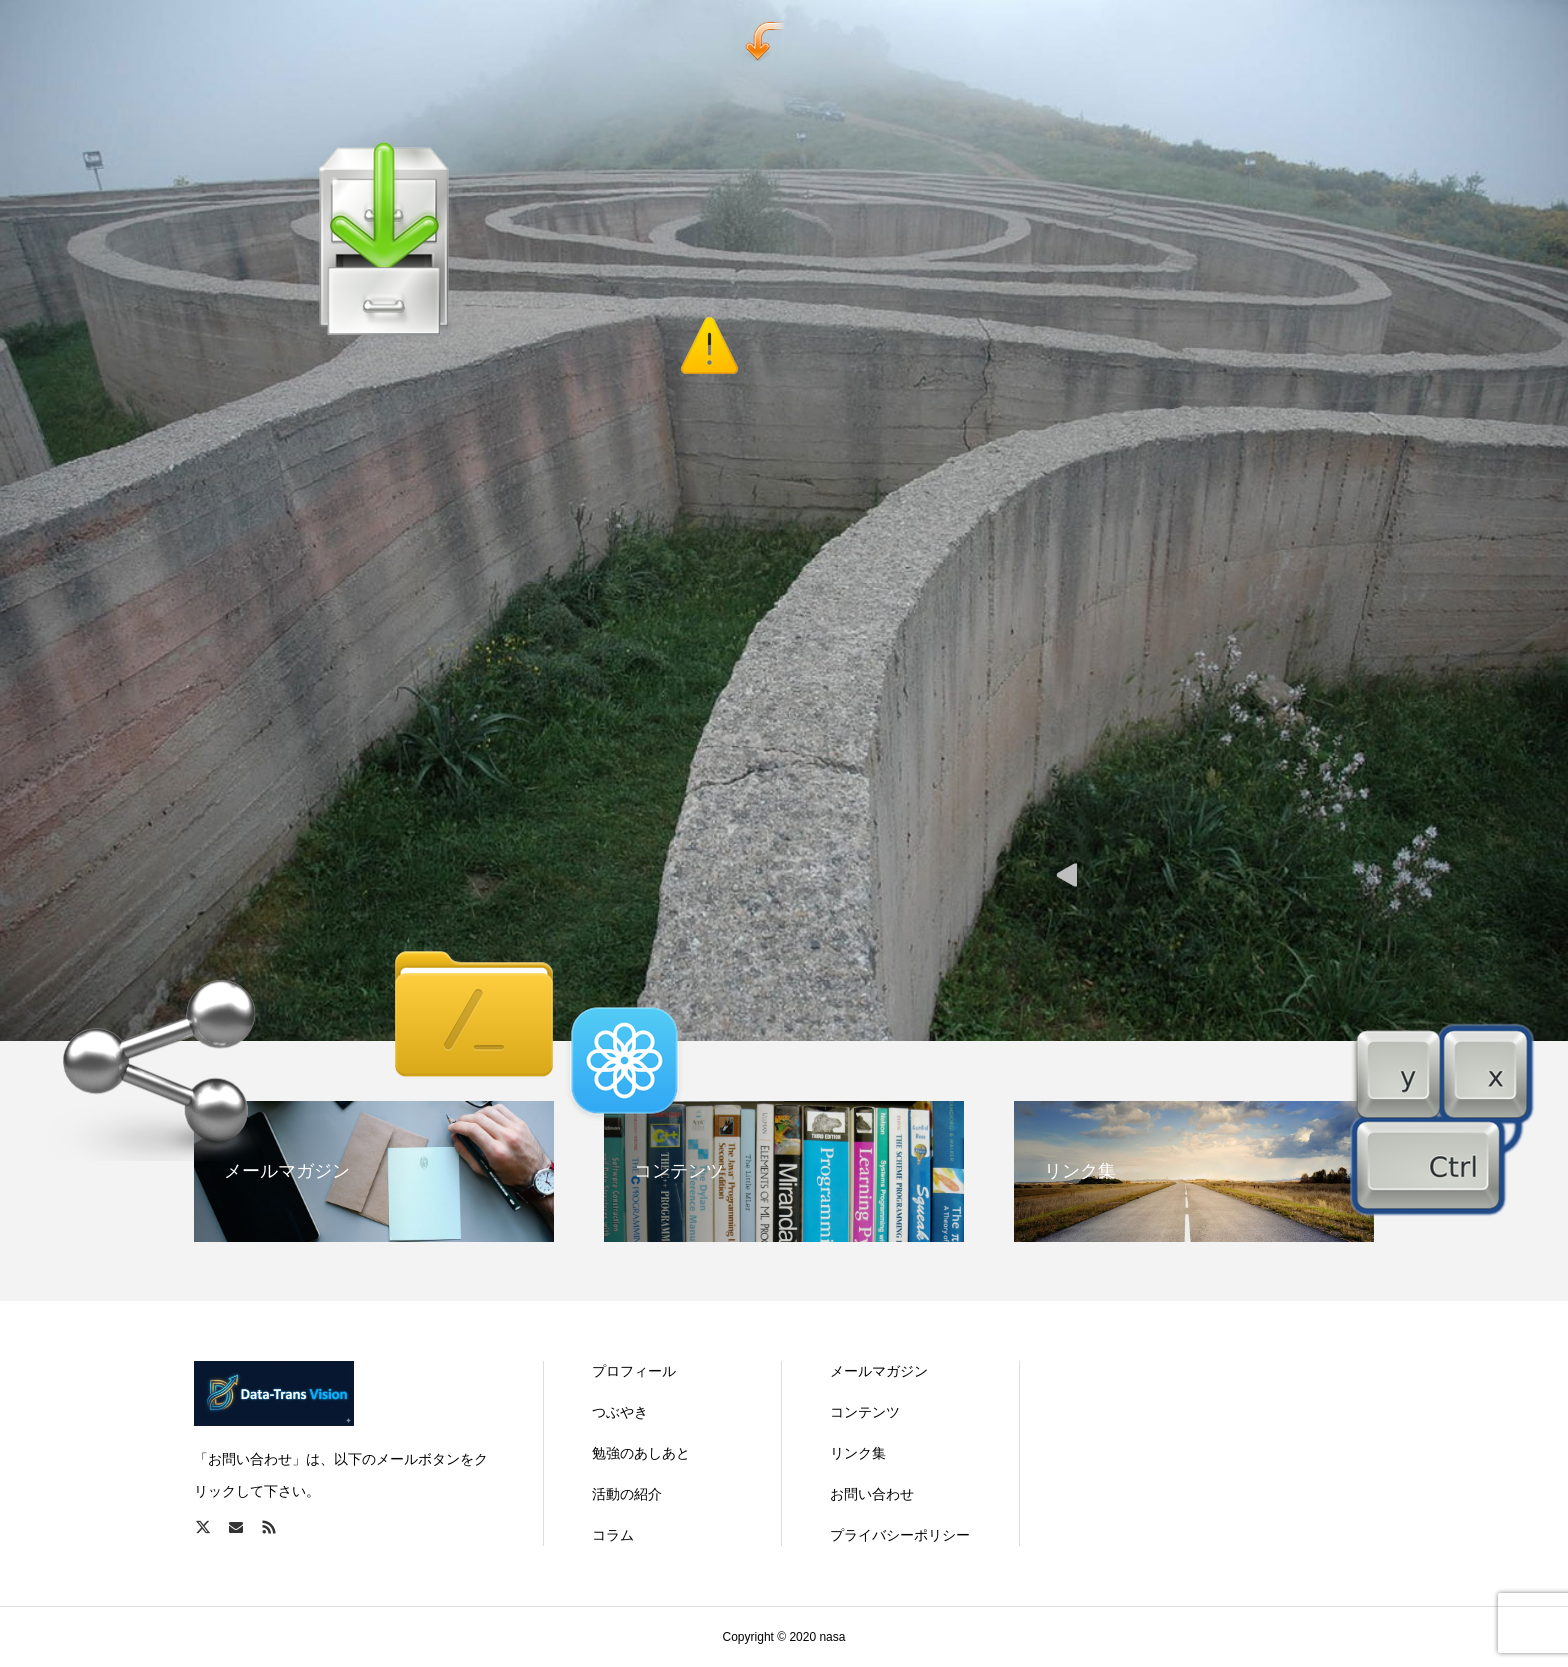 The image size is (1568, 1667). I want to click on access the root directory or top-level folder, so click(474, 1014).